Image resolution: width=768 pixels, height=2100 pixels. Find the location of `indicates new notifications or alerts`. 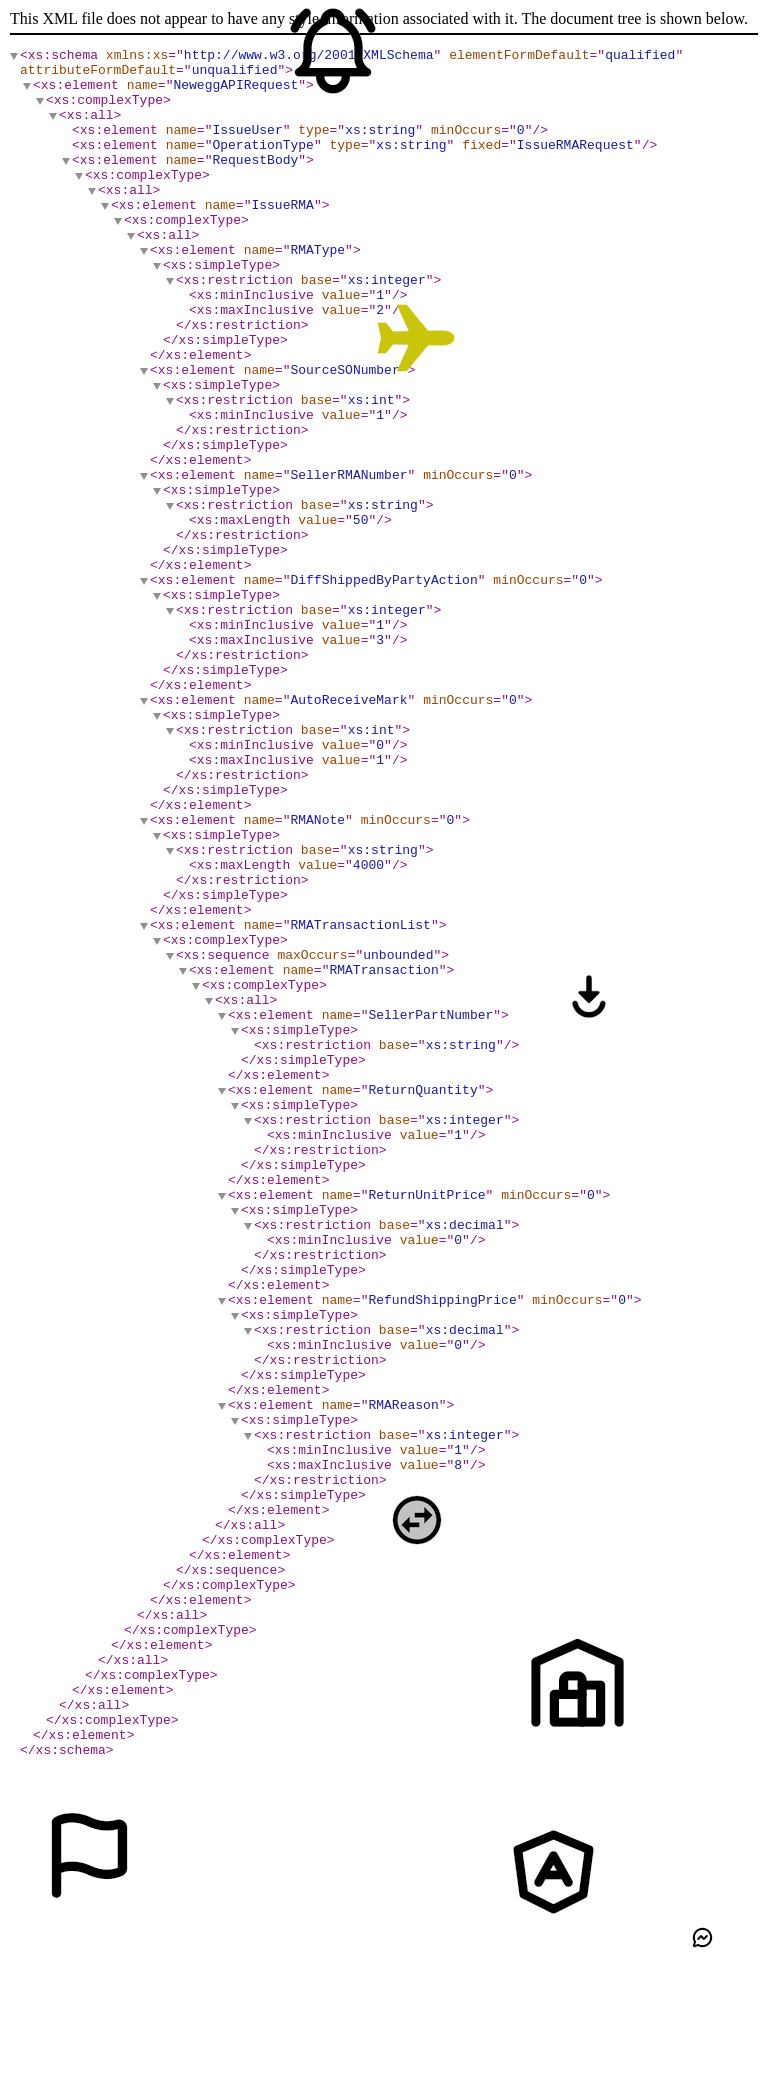

indicates new notifications or alerts is located at coordinates (333, 51).